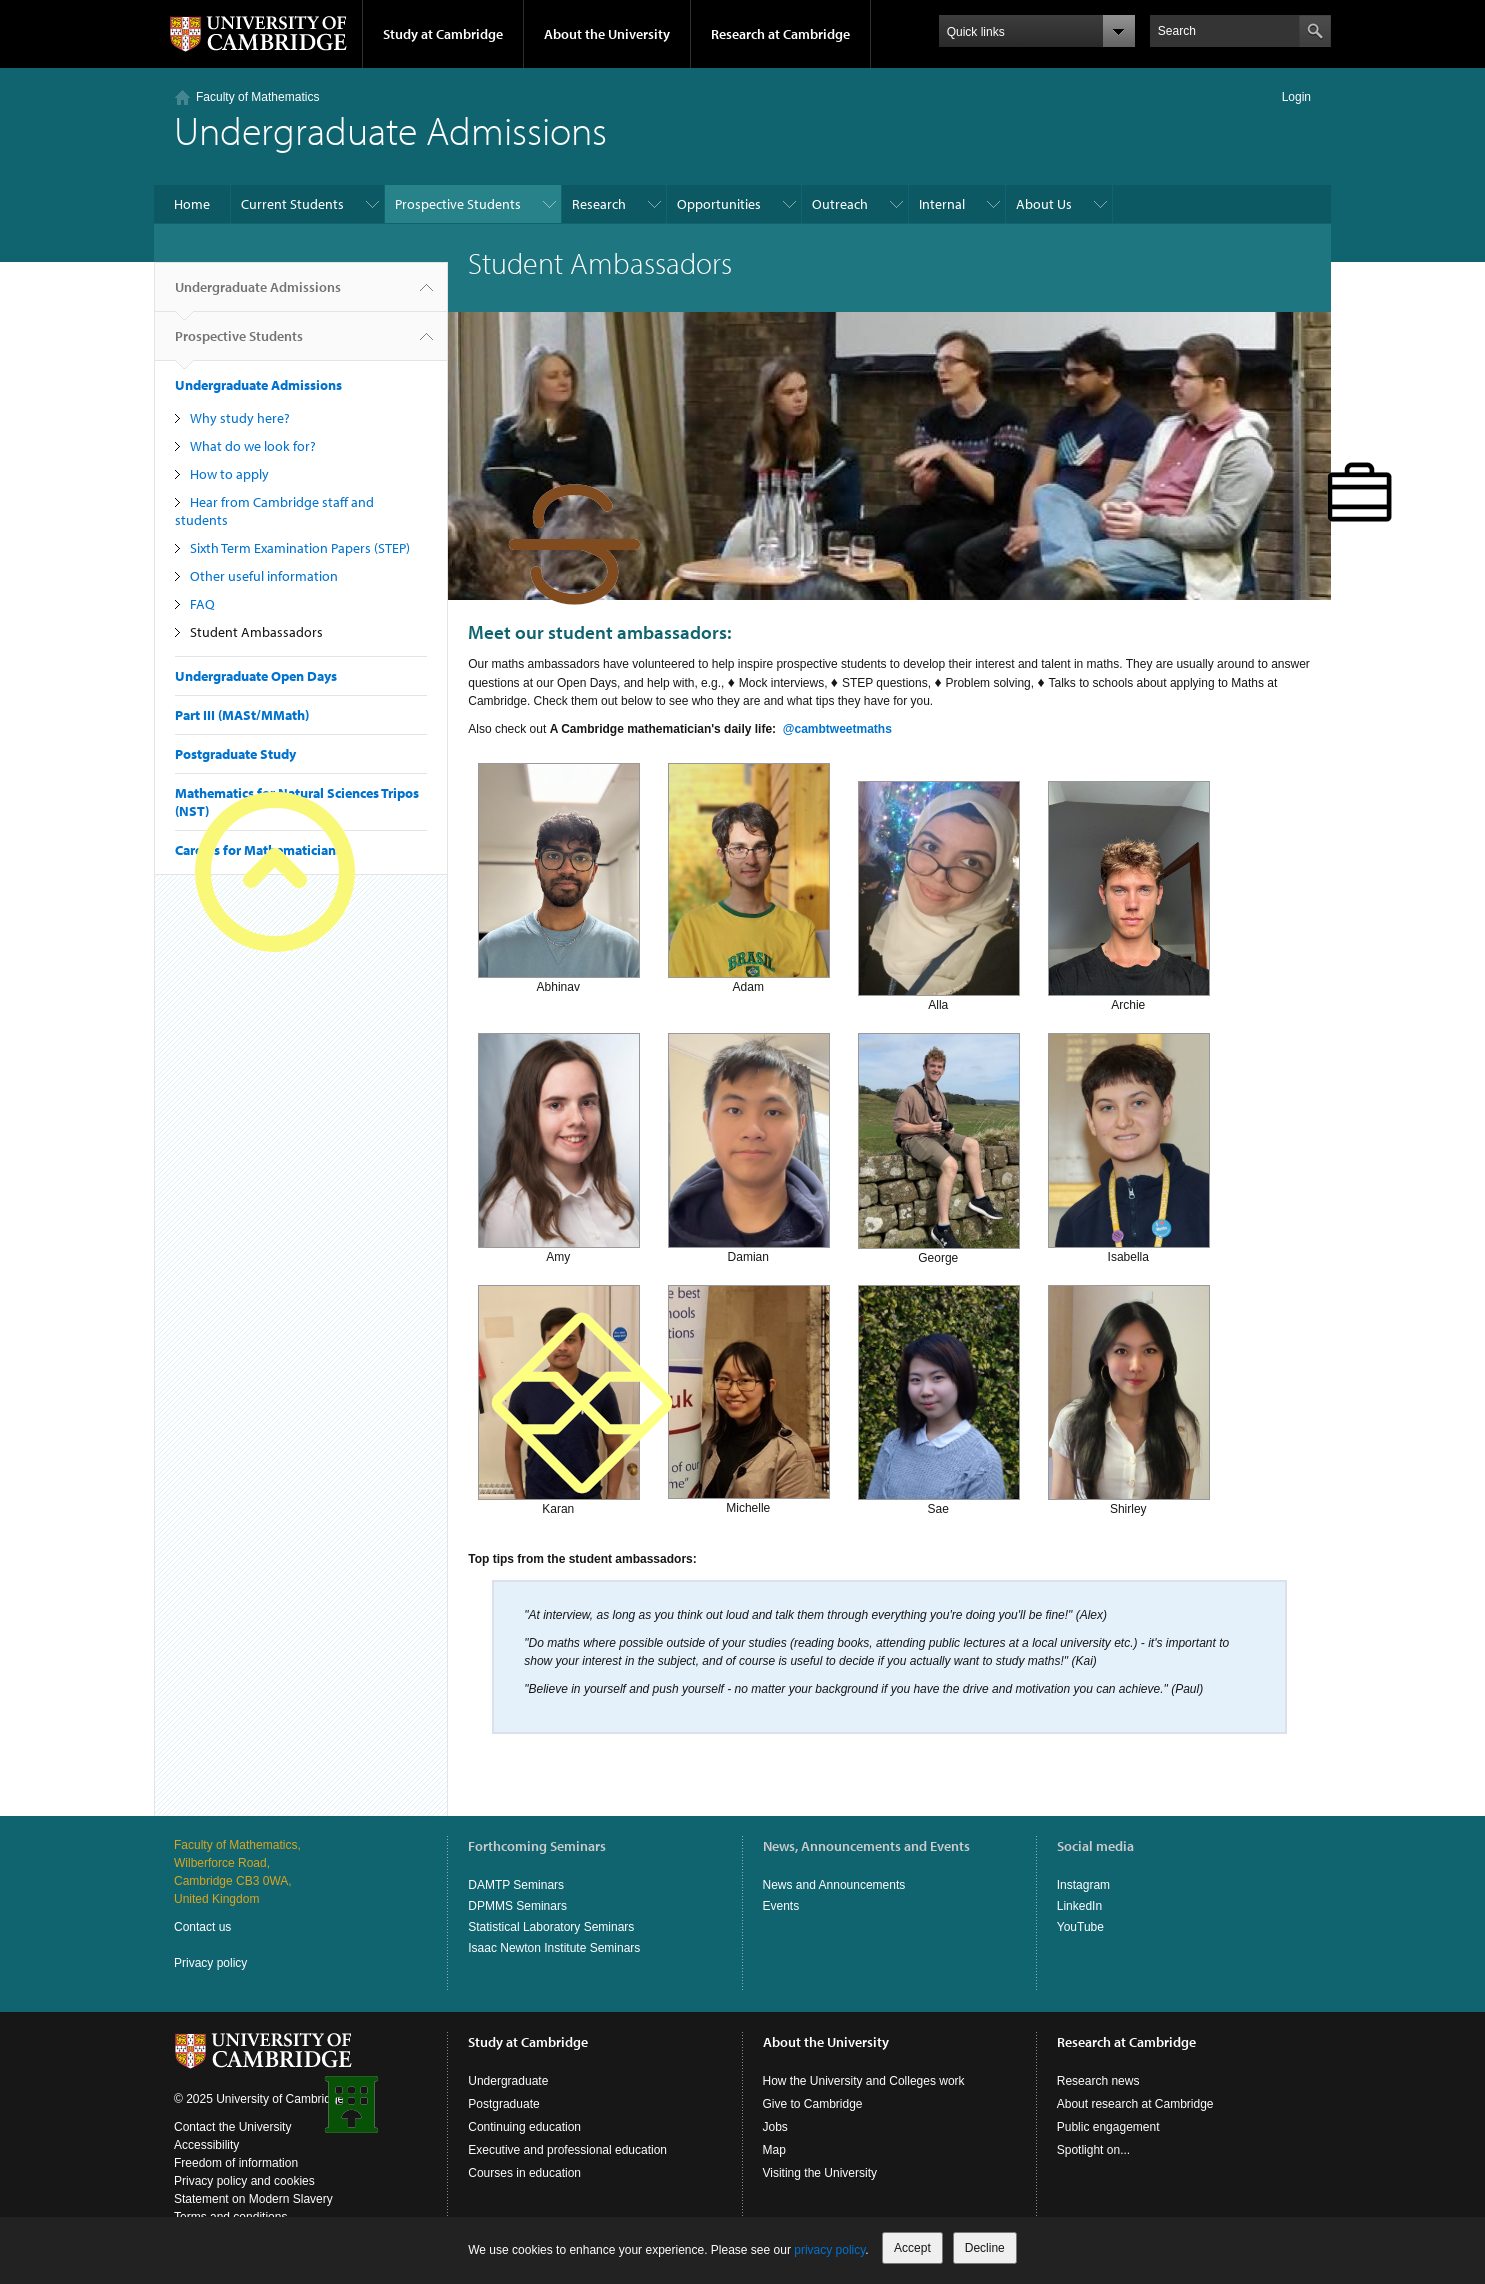  I want to click on access pix instant payment services, so click(582, 1403).